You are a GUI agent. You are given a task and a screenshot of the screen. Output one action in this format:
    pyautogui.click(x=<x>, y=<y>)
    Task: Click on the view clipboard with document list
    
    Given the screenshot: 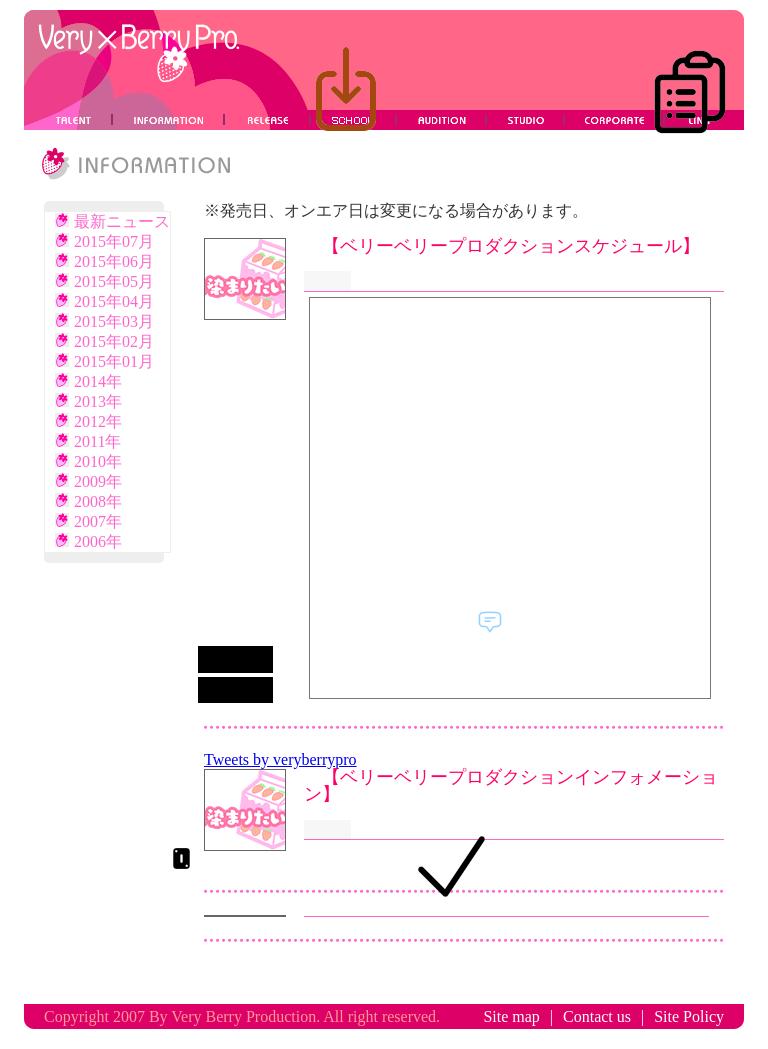 What is the action you would take?
    pyautogui.click(x=690, y=92)
    